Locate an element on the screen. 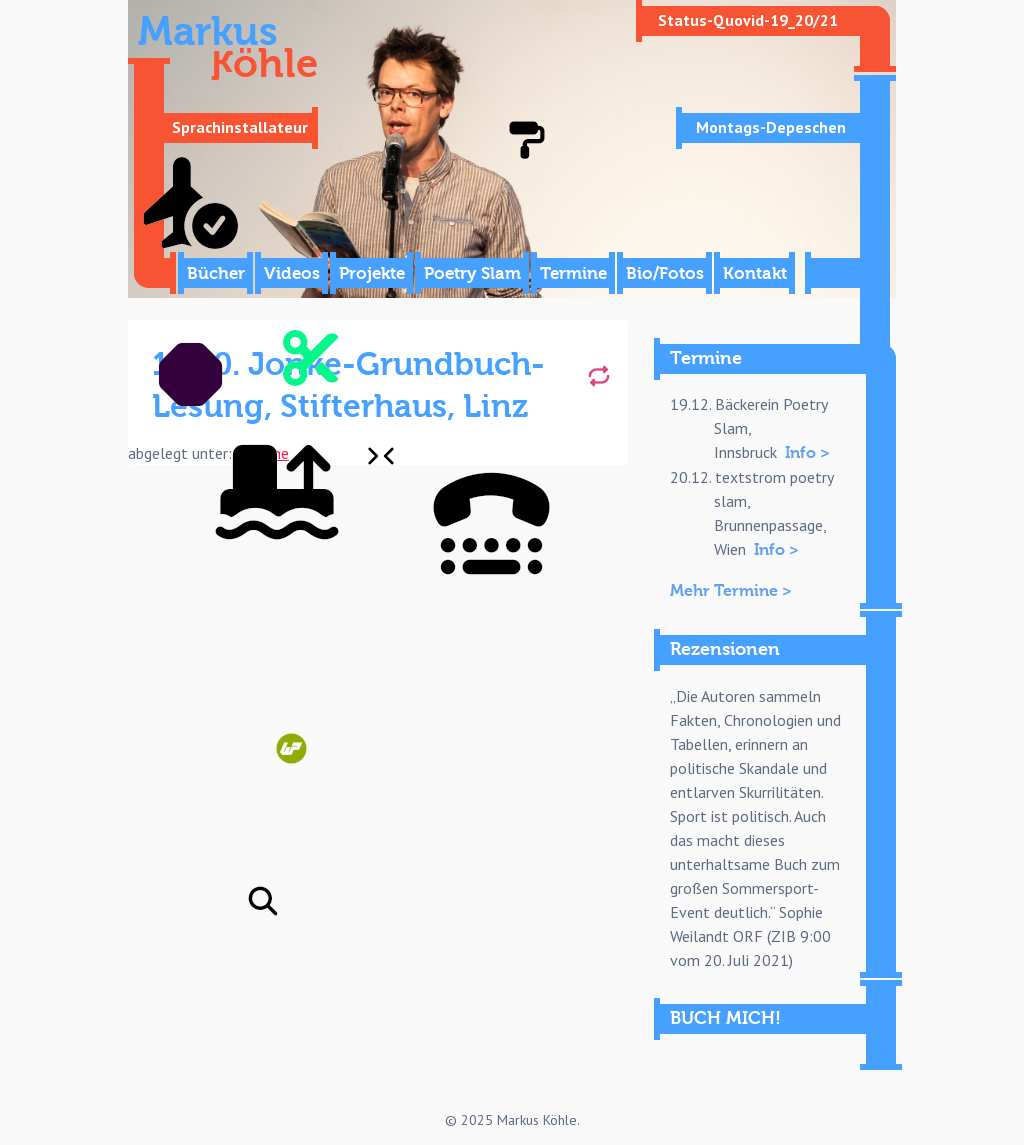  wpressr logo is located at coordinates (291, 748).